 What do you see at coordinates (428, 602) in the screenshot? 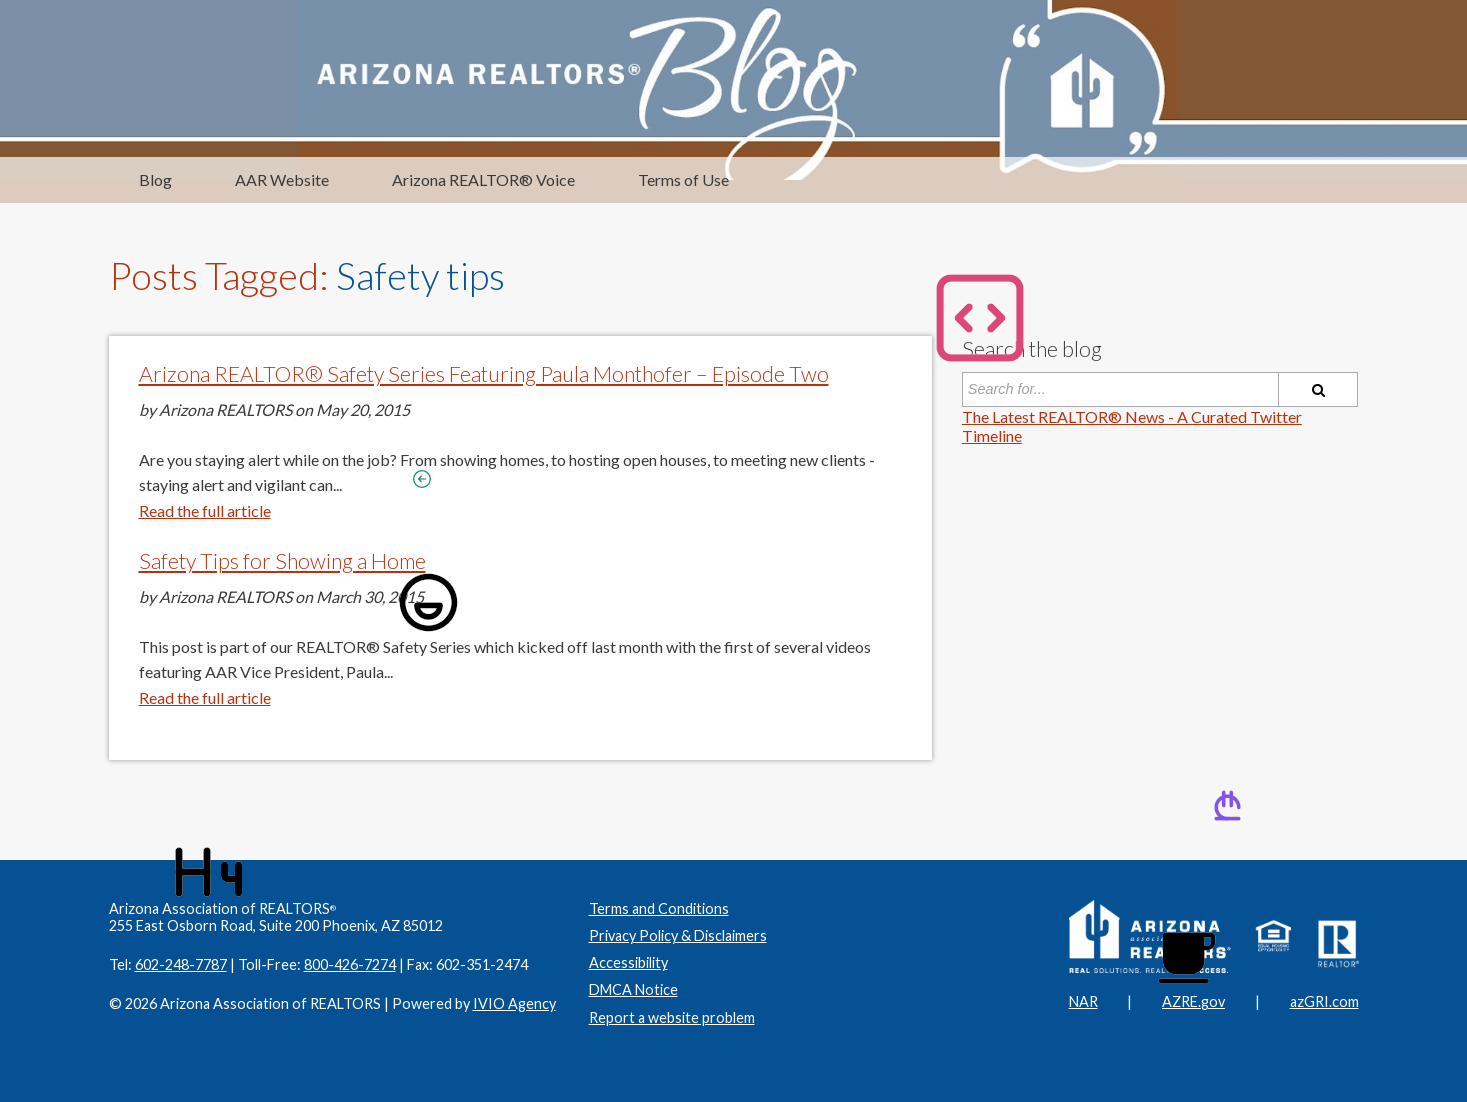
I see `open funimation streaming app` at bounding box center [428, 602].